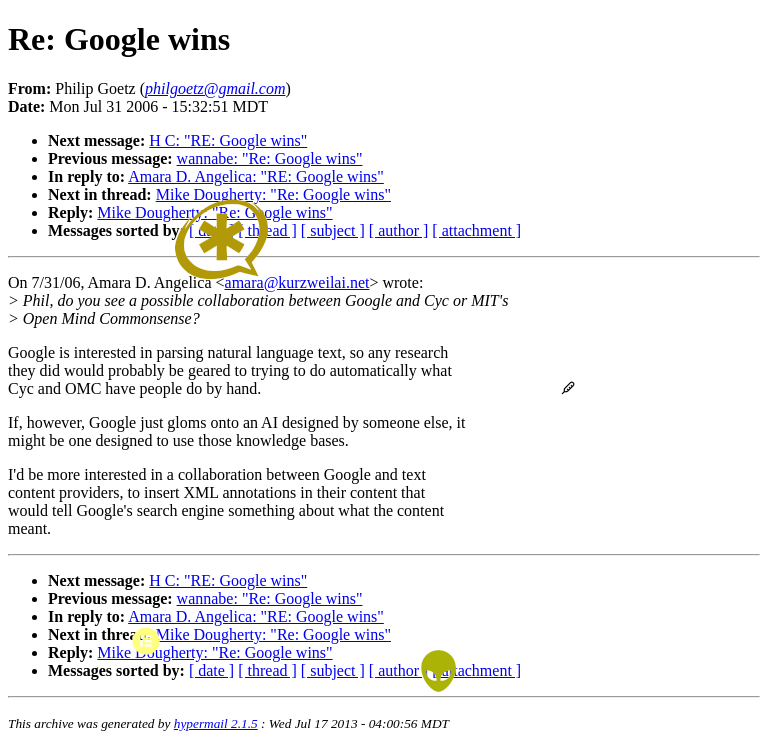 The height and width of the screenshot is (748, 768). Describe the element at coordinates (146, 641) in the screenshot. I see `elementor website builder logo` at that location.